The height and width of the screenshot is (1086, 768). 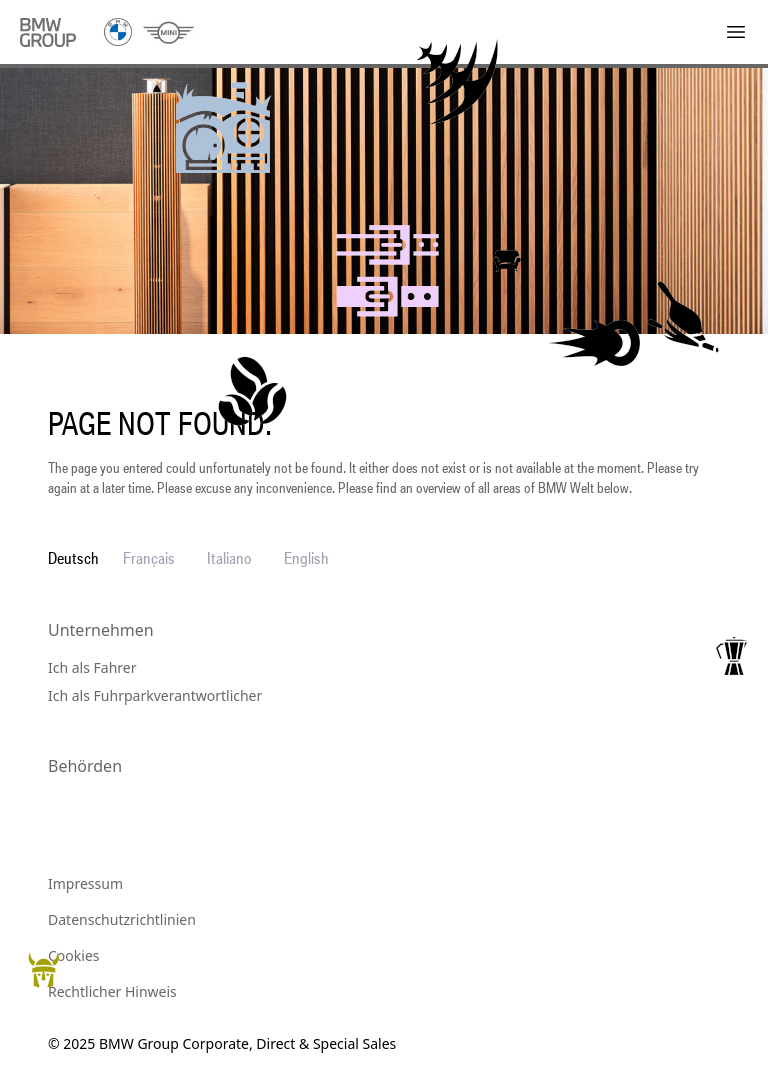 I want to click on select a hobbit hole or underground dwelling in a fantasy game, so click(x=223, y=126).